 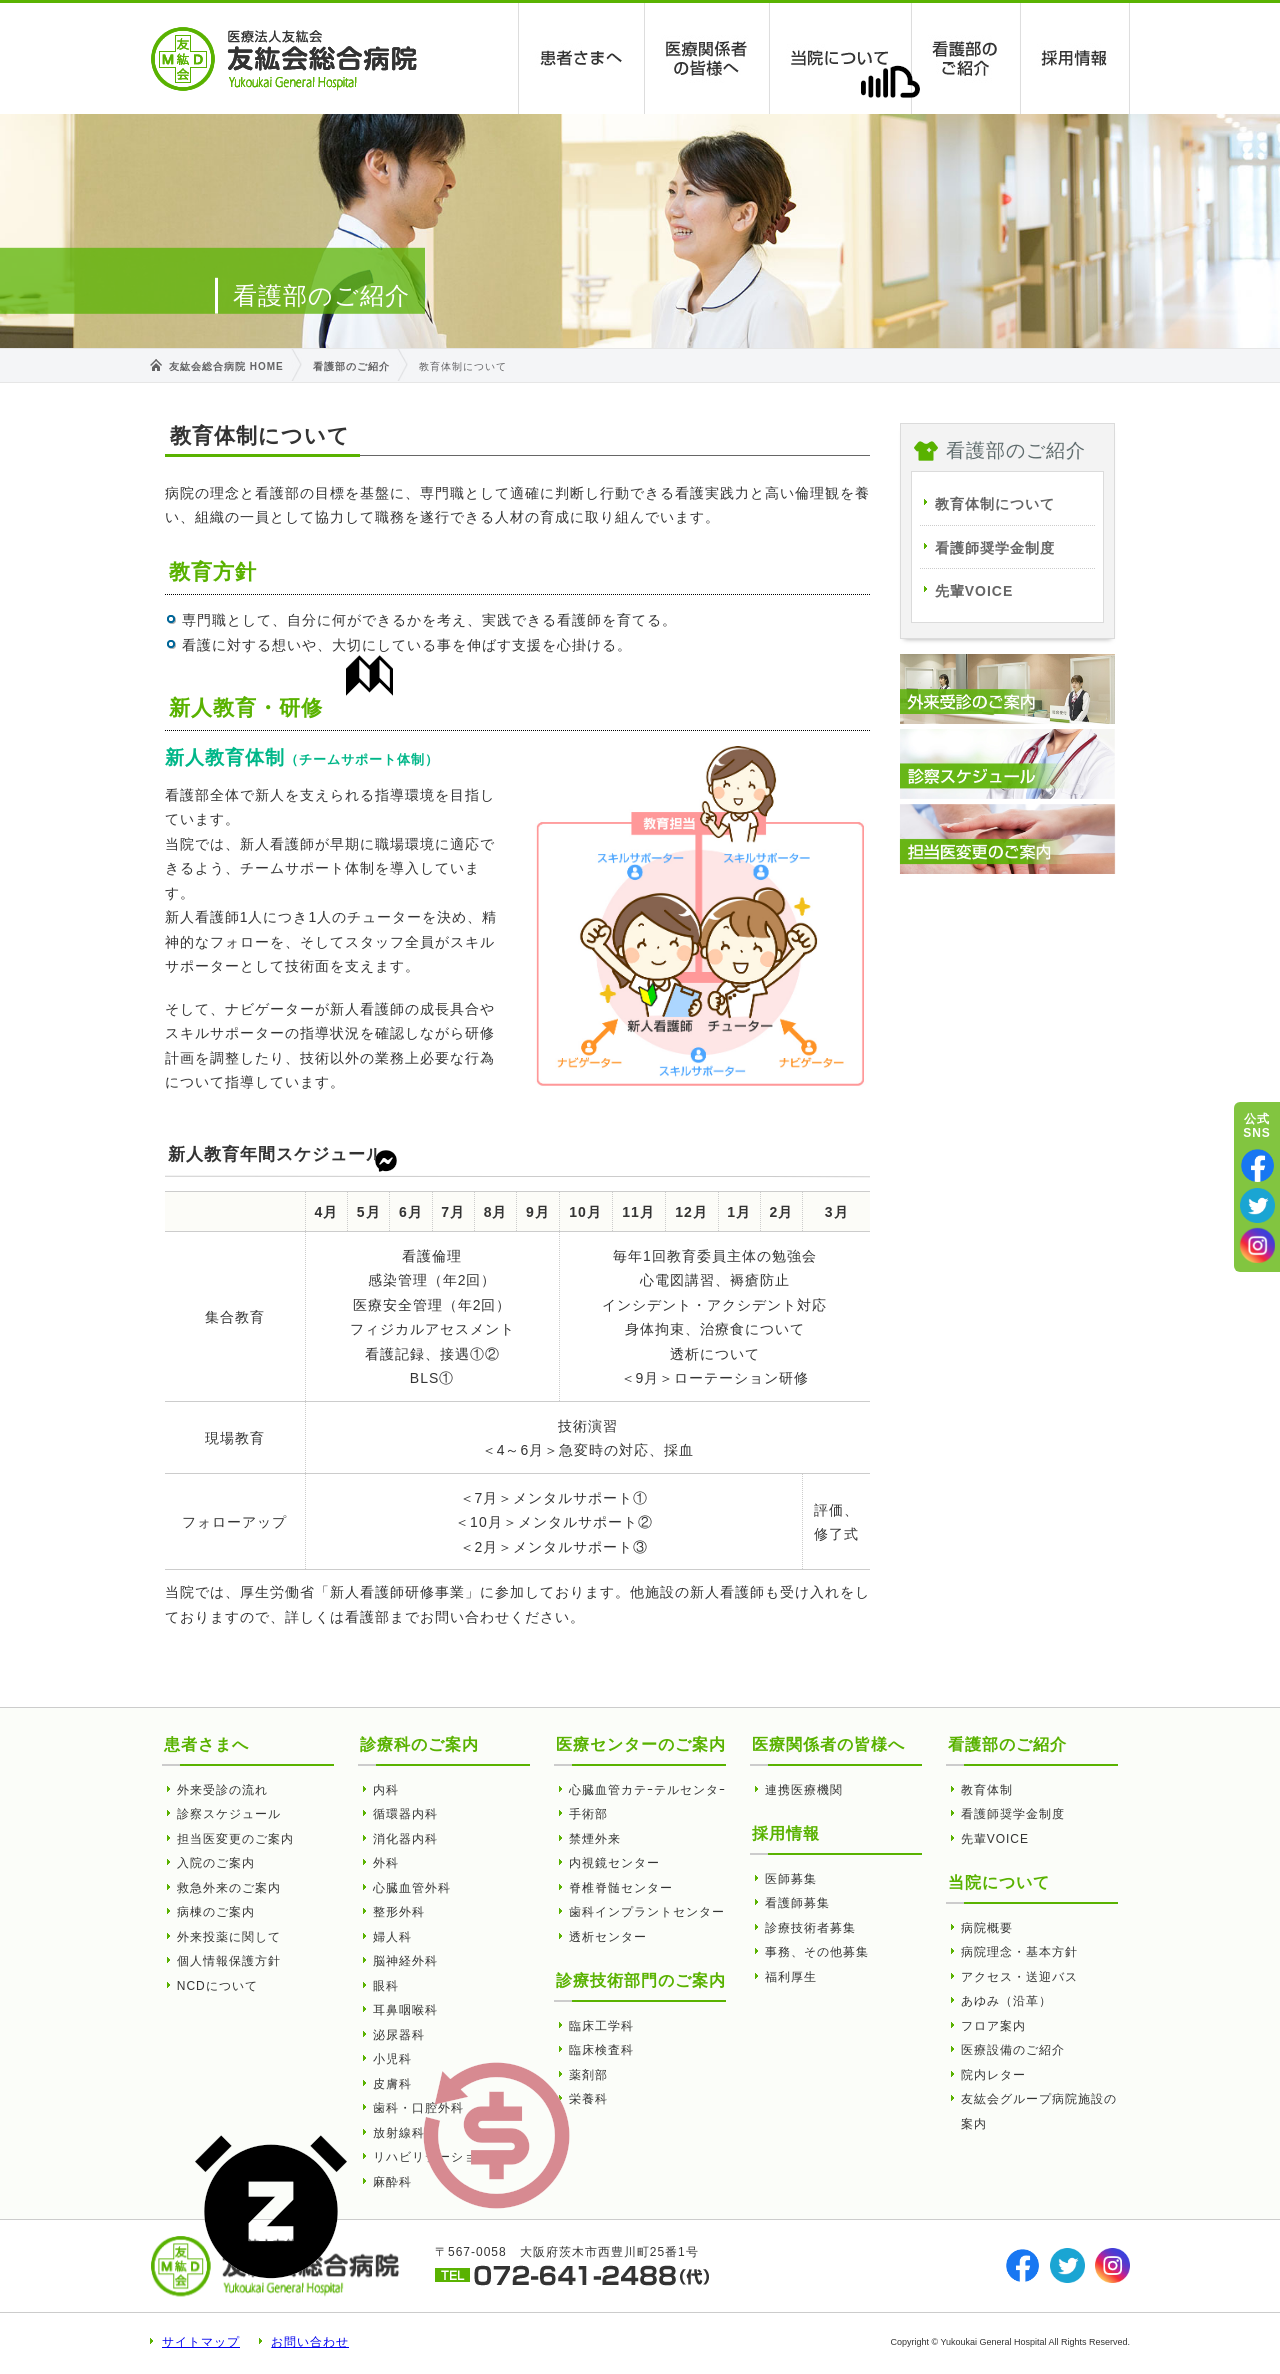 What do you see at coordinates (890, 80) in the screenshot?
I see `open soundcloud app` at bounding box center [890, 80].